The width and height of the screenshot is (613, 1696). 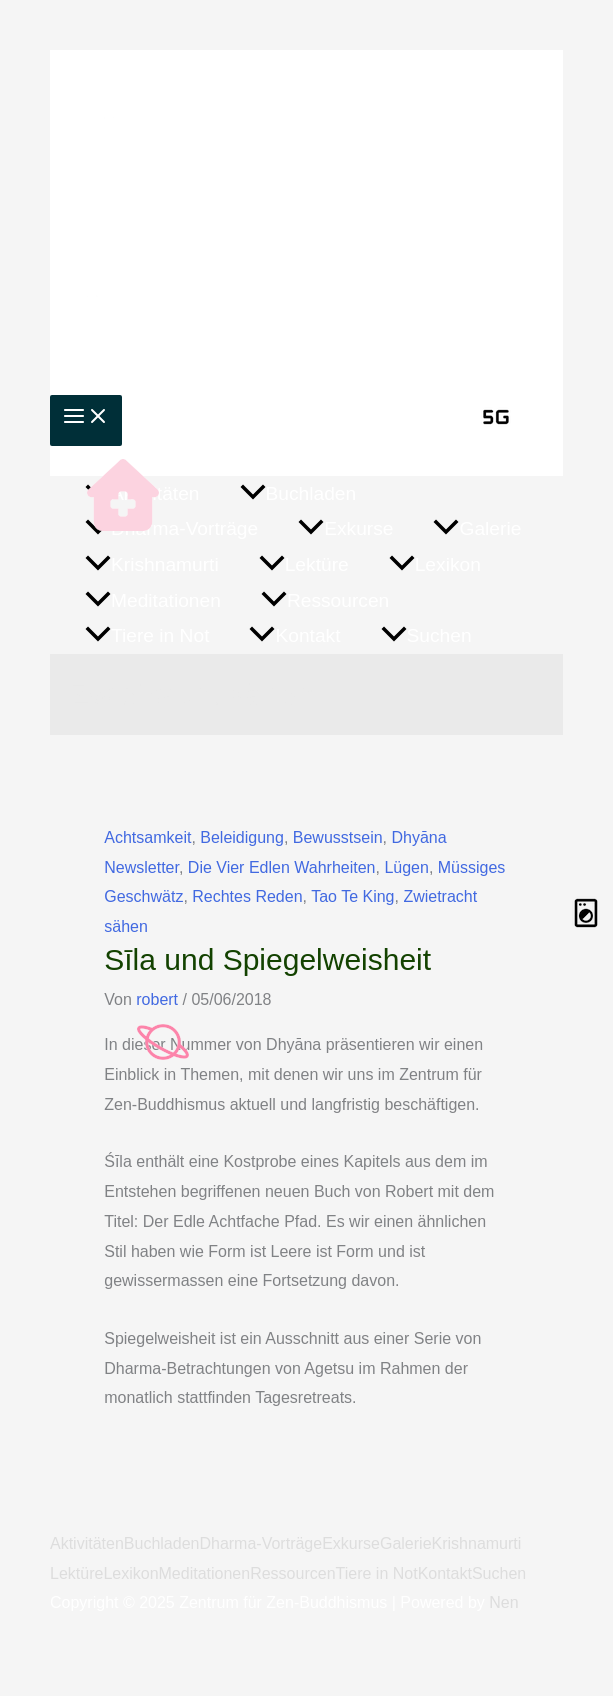 What do you see at coordinates (123, 495) in the screenshot?
I see `access home healthcare services` at bounding box center [123, 495].